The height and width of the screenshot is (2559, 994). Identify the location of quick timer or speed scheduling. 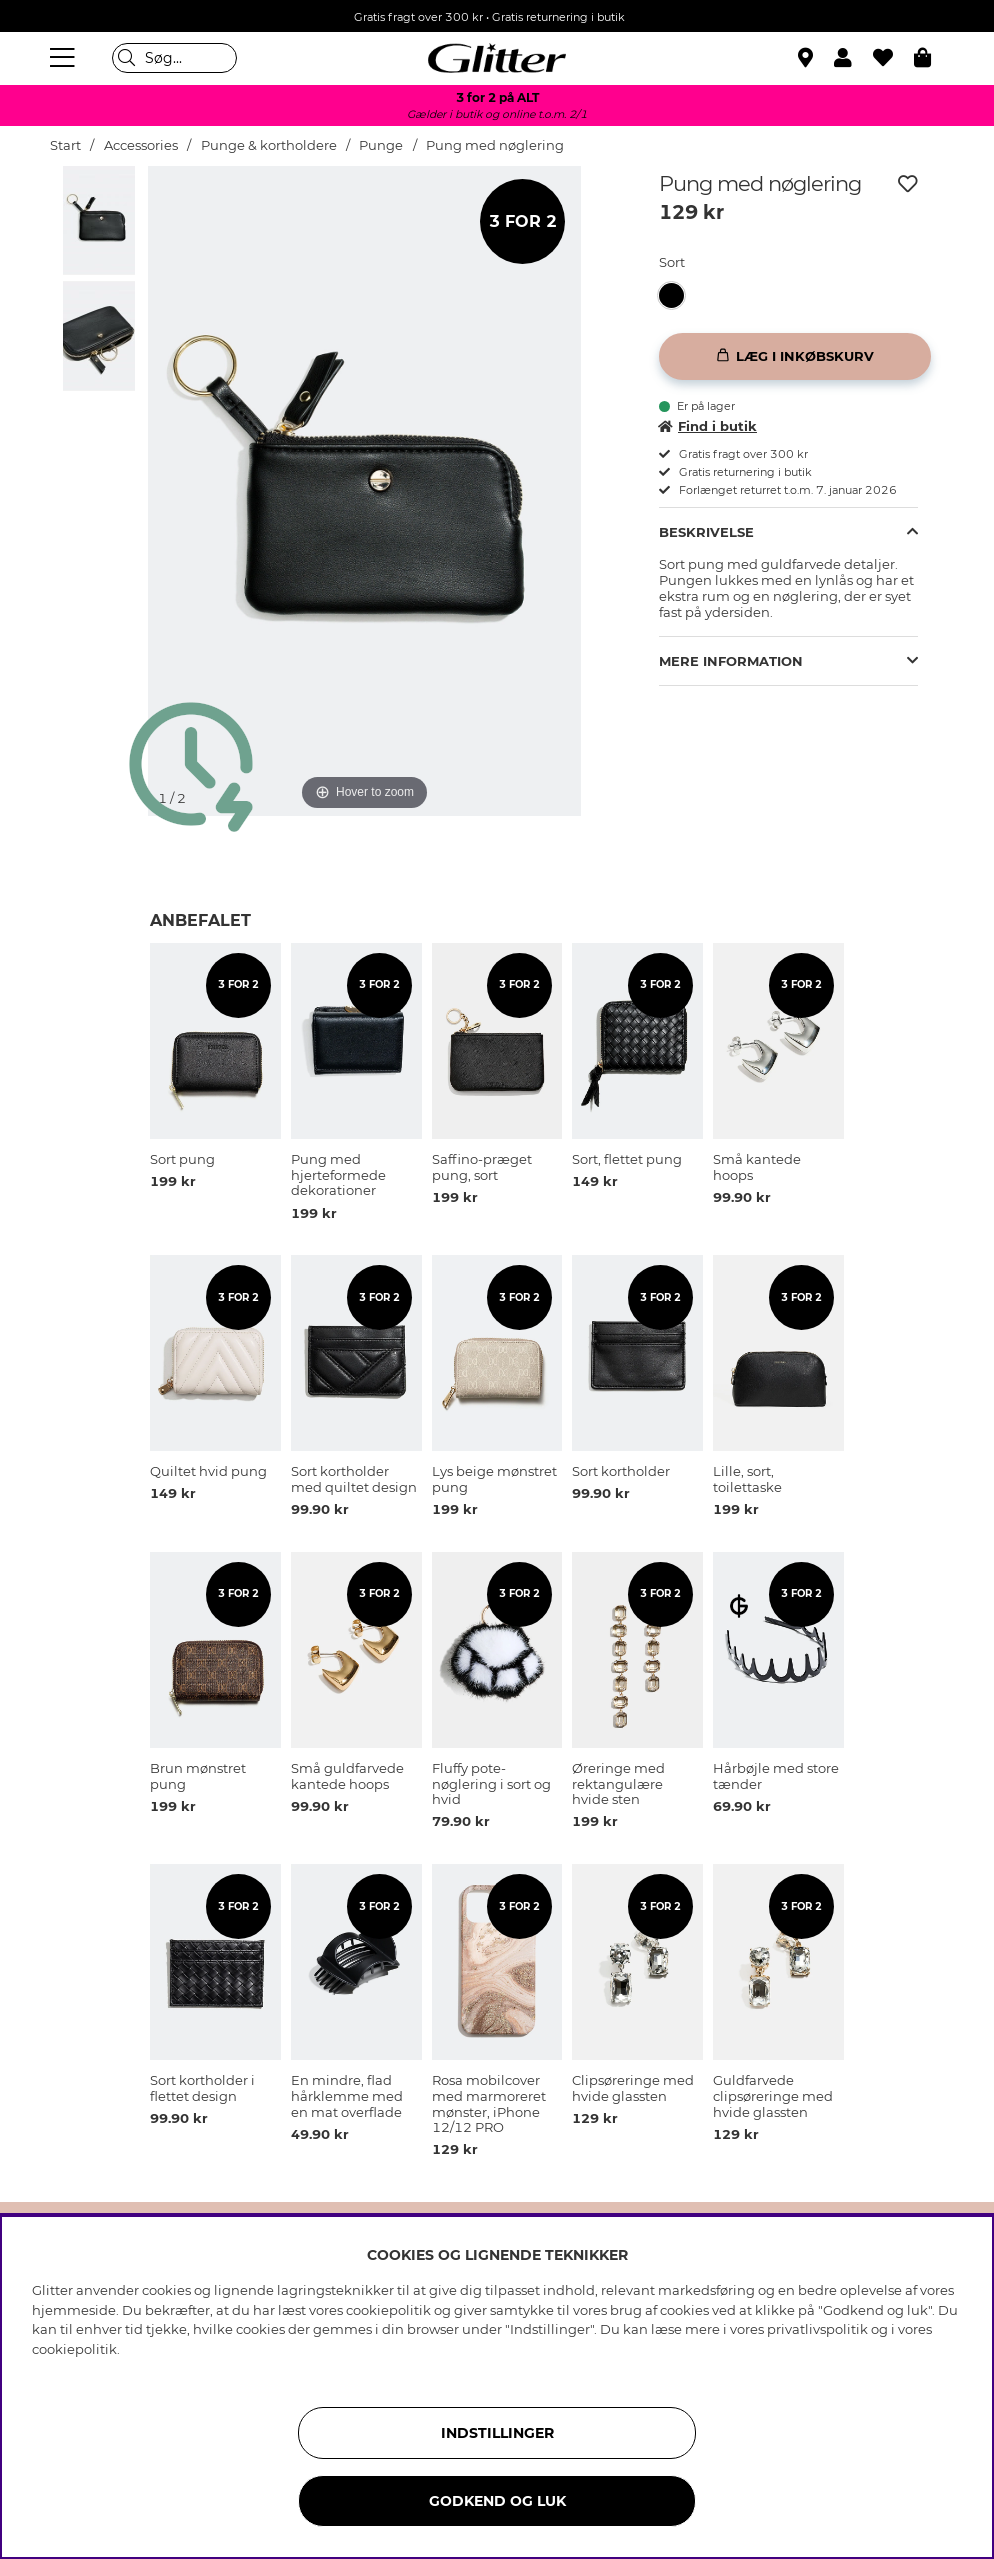
(191, 764).